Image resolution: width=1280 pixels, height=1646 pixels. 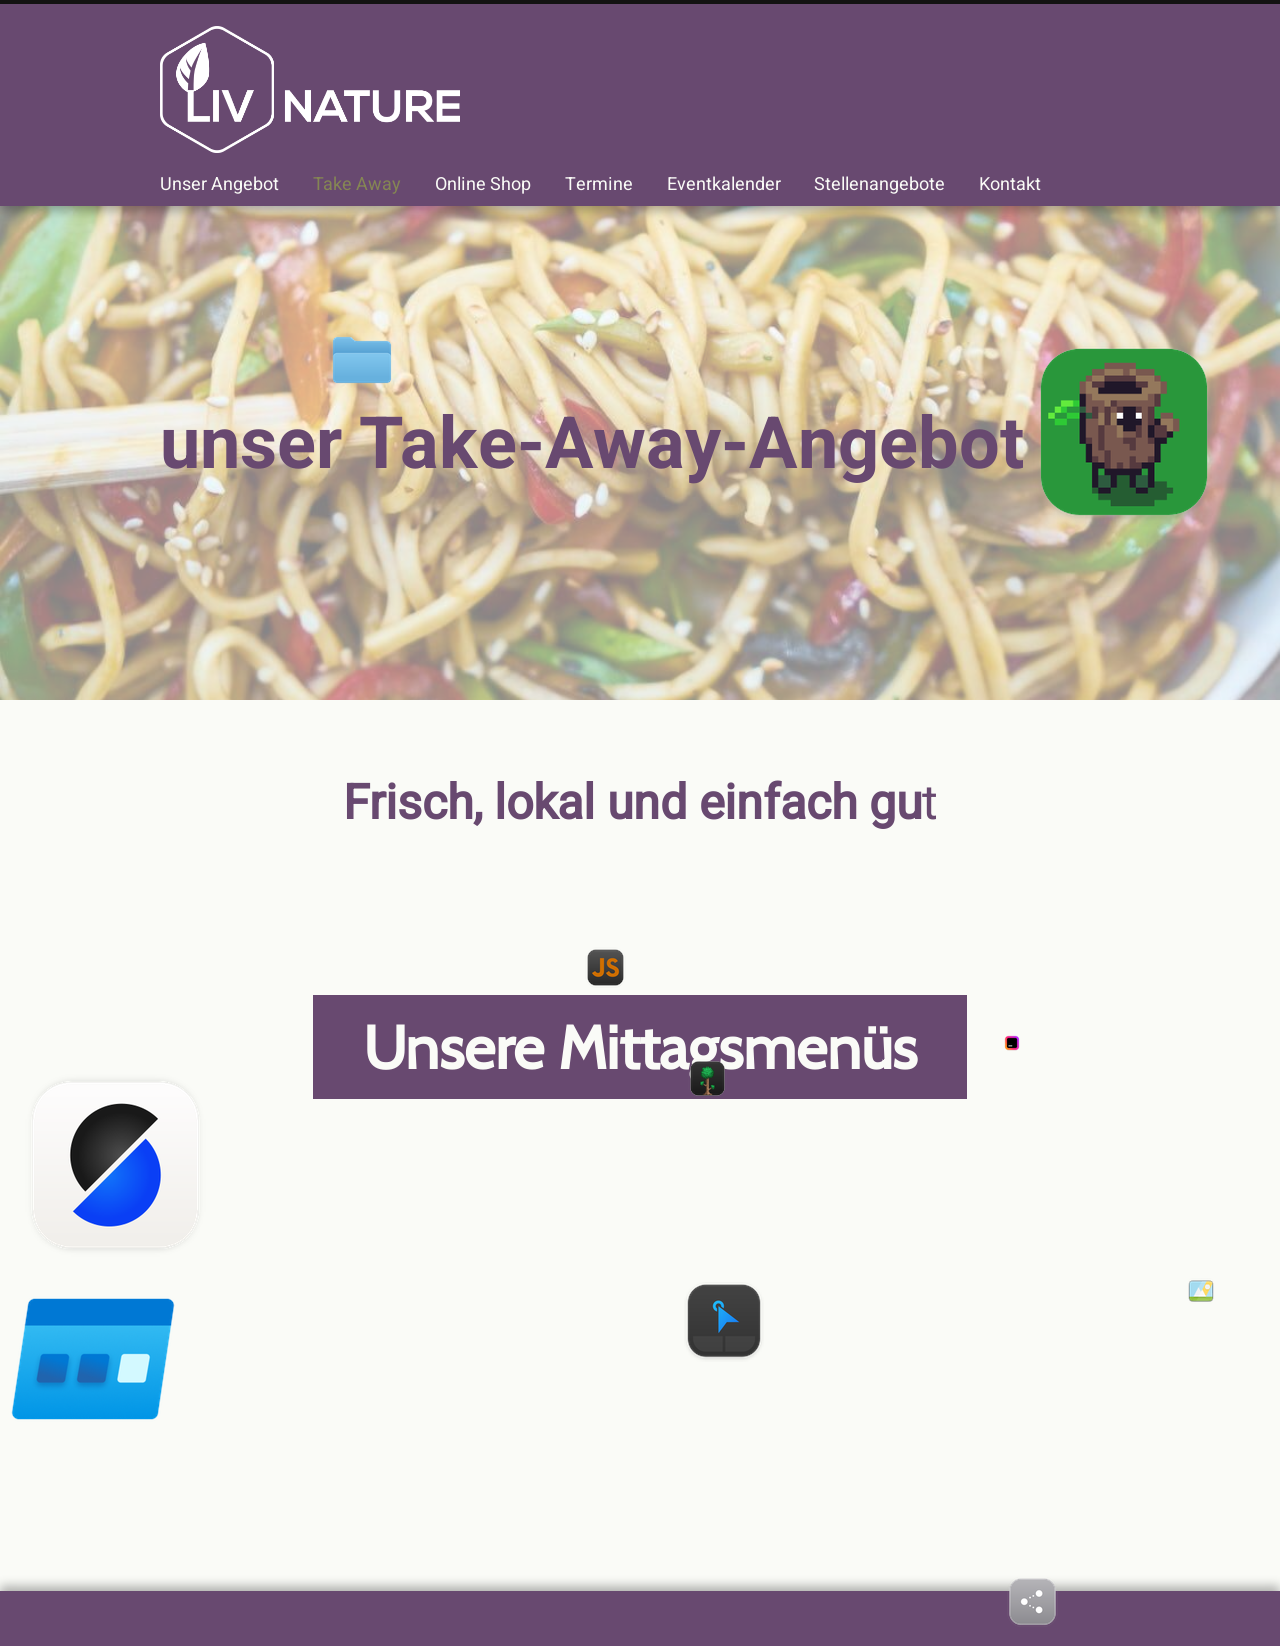 What do you see at coordinates (1201, 1291) in the screenshot?
I see `open the photos app` at bounding box center [1201, 1291].